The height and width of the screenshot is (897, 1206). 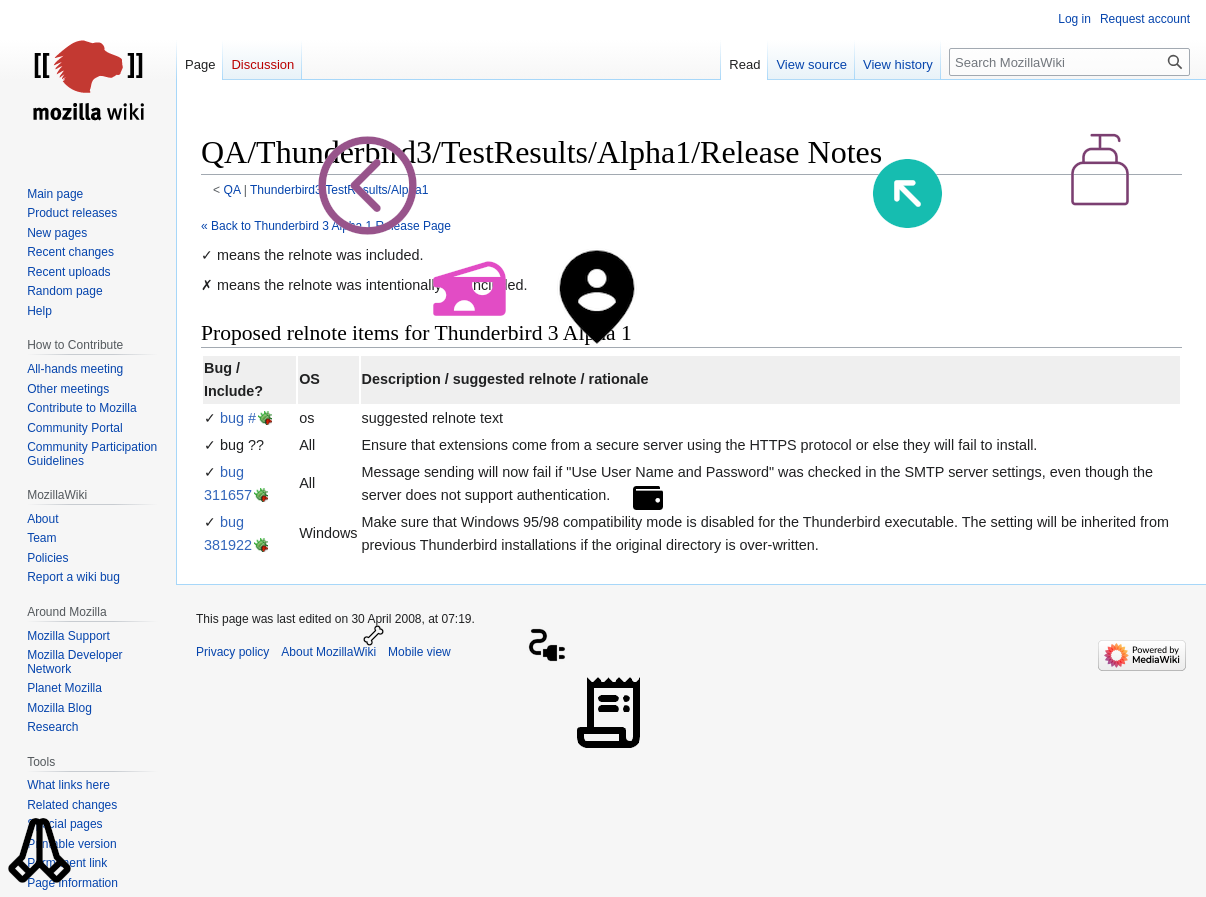 I want to click on view transaction history or receipts, so click(x=608, y=712).